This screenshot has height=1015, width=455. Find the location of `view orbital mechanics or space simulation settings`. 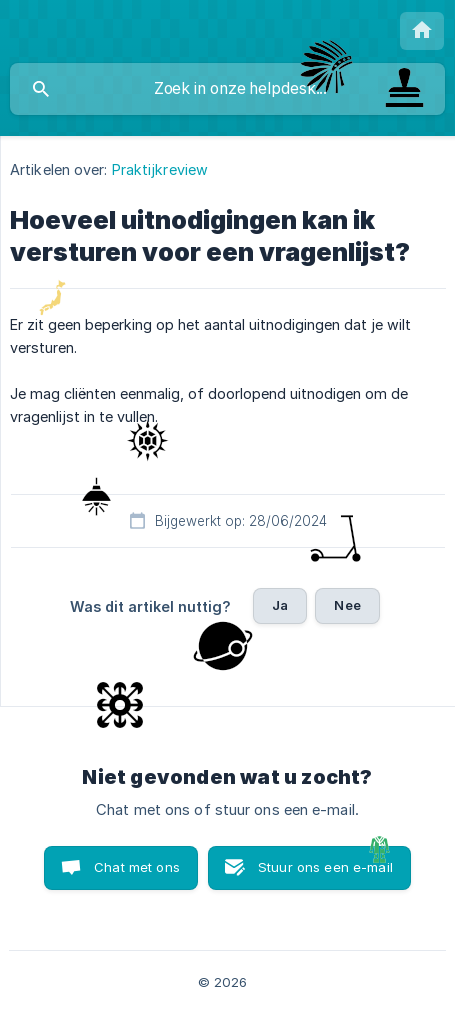

view orbital mechanics or space simulation settings is located at coordinates (223, 646).